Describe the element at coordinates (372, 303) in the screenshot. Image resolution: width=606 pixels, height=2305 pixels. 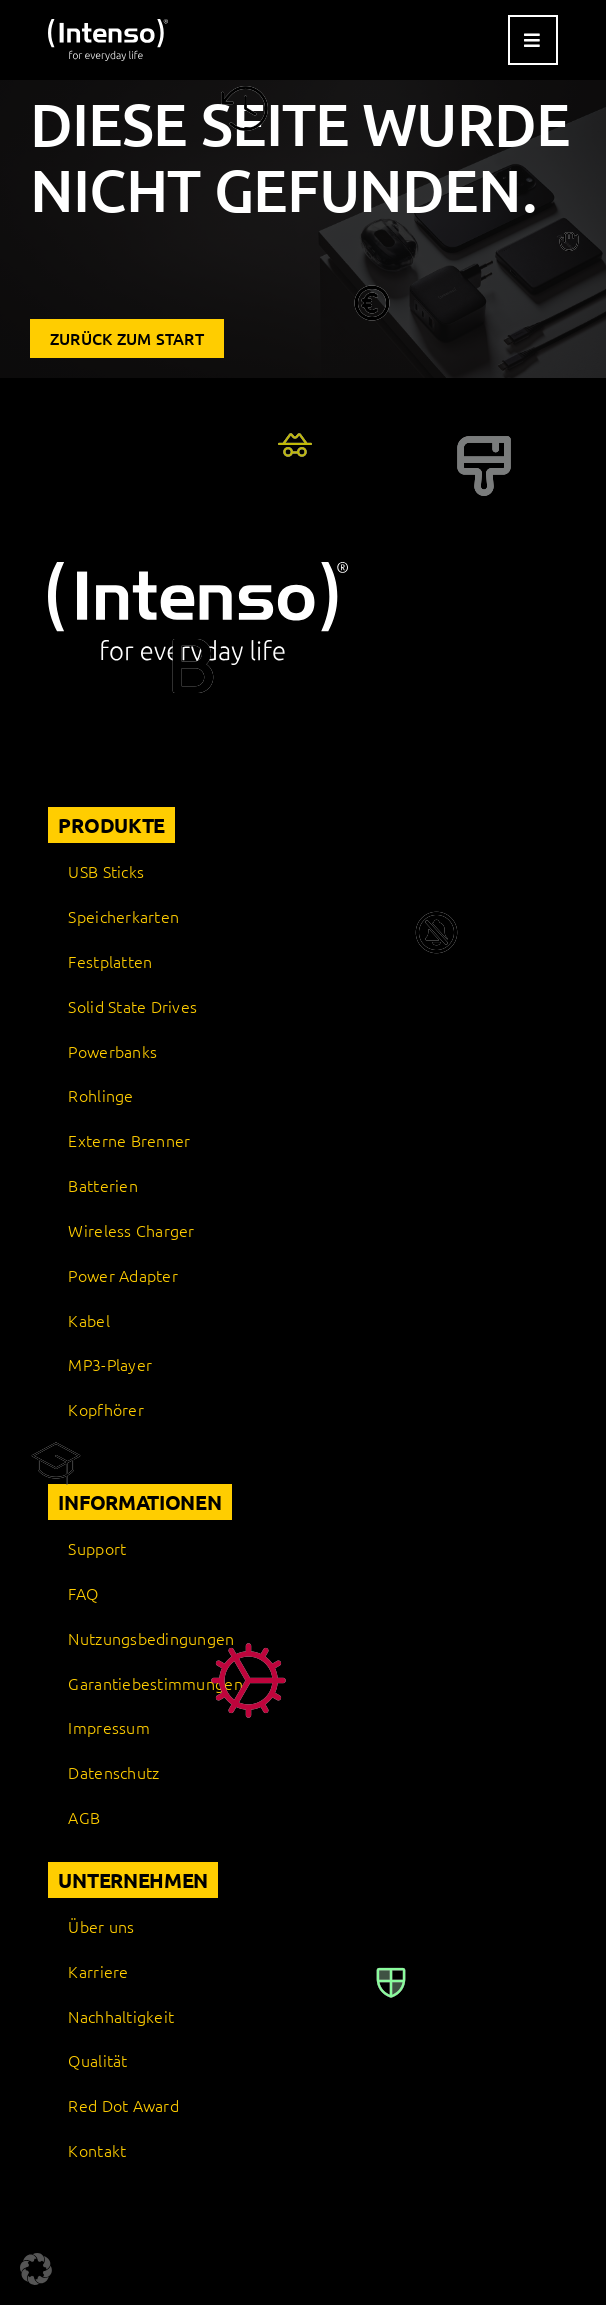
I see `view balance in euros` at that location.